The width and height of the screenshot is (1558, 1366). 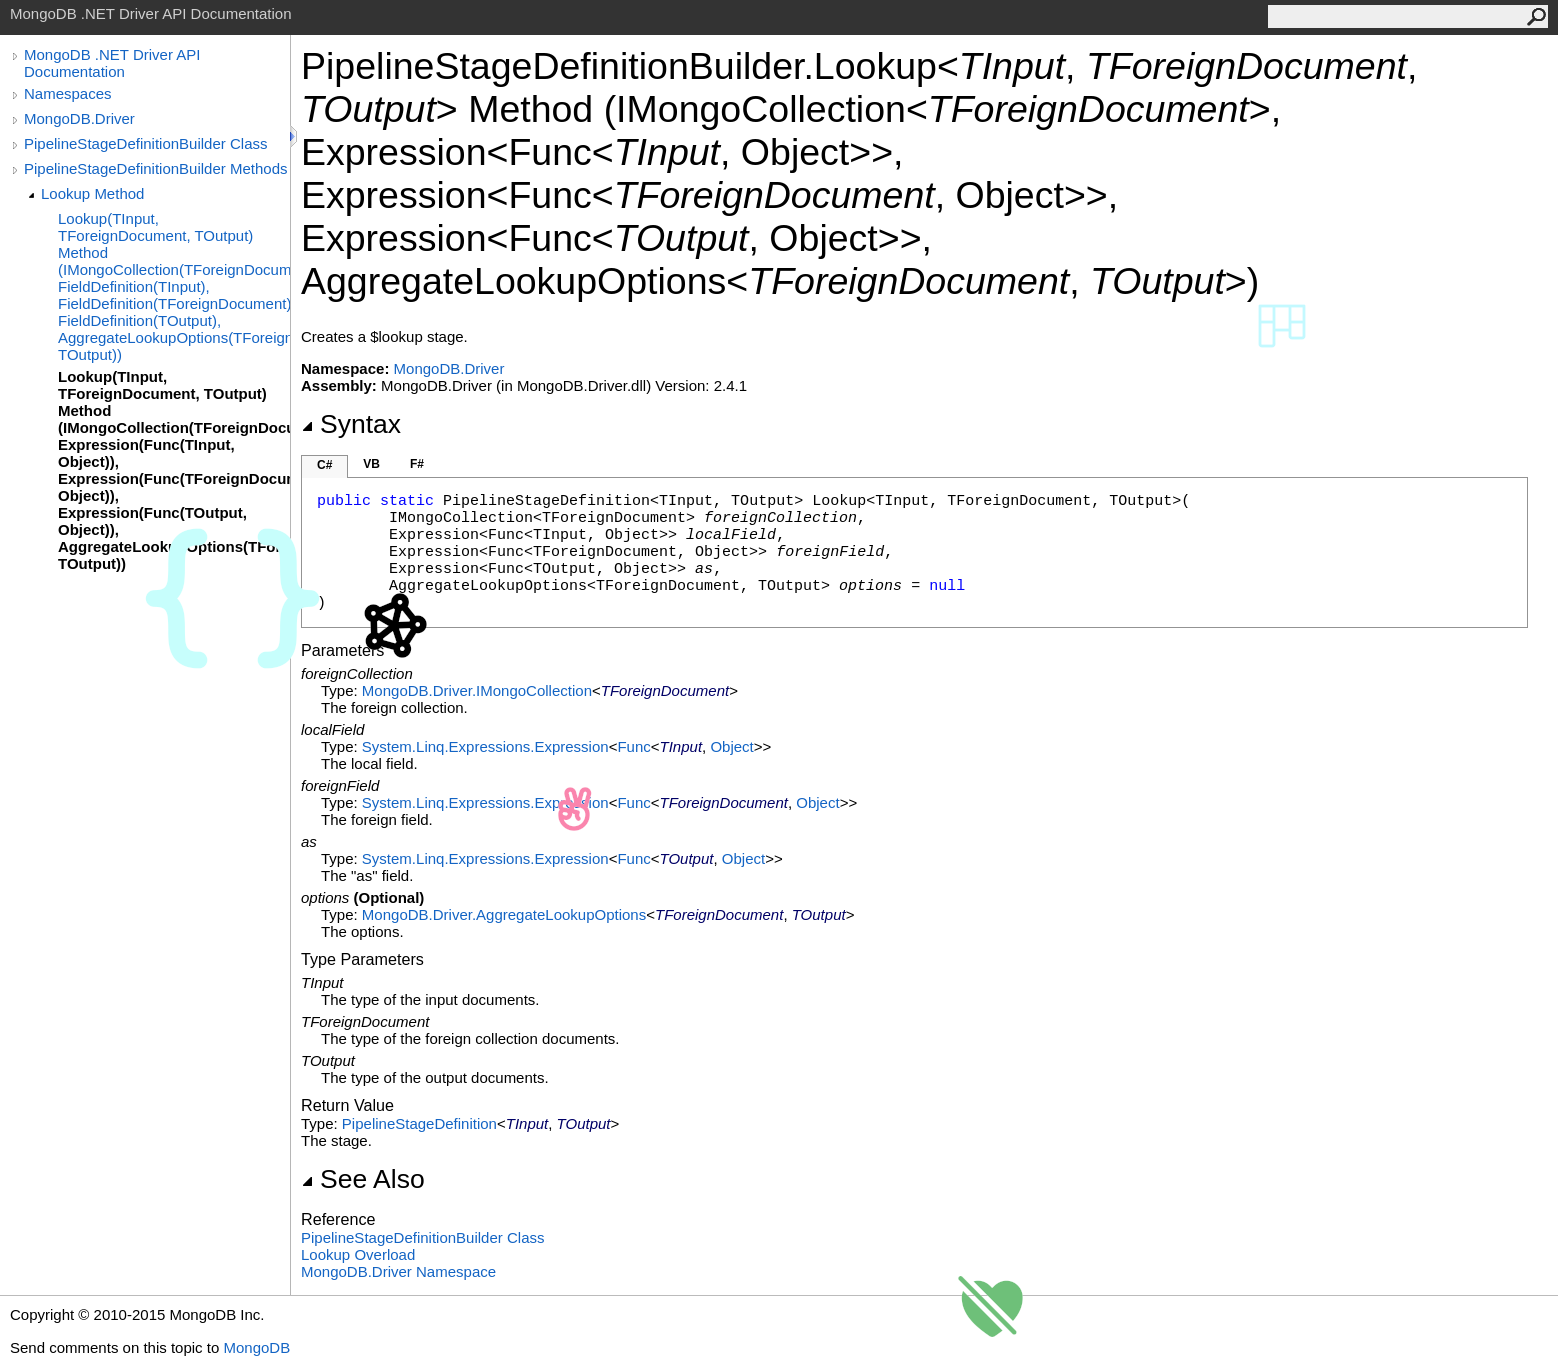 I want to click on access code or developer settings, so click(x=232, y=598).